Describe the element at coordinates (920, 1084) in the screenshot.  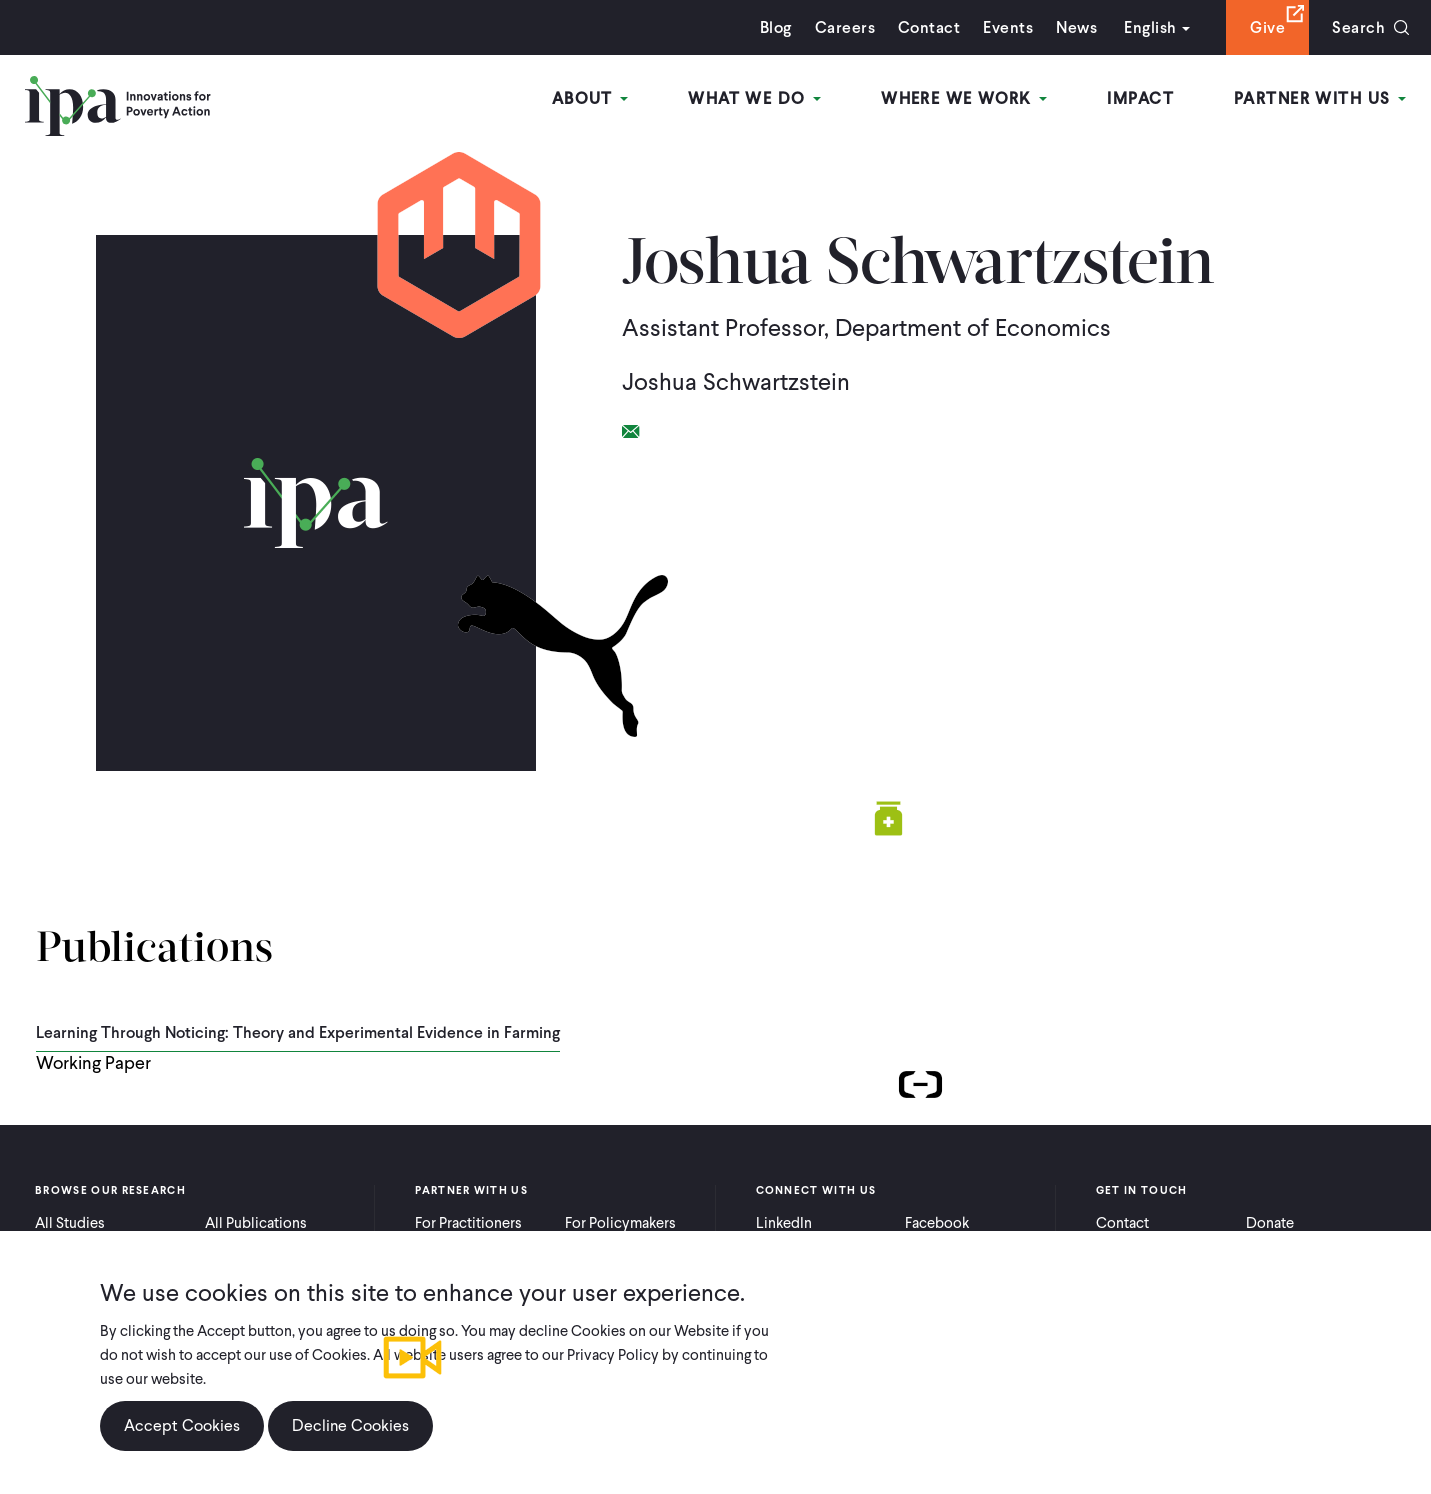
I see `alibaba cloud services logo` at that location.